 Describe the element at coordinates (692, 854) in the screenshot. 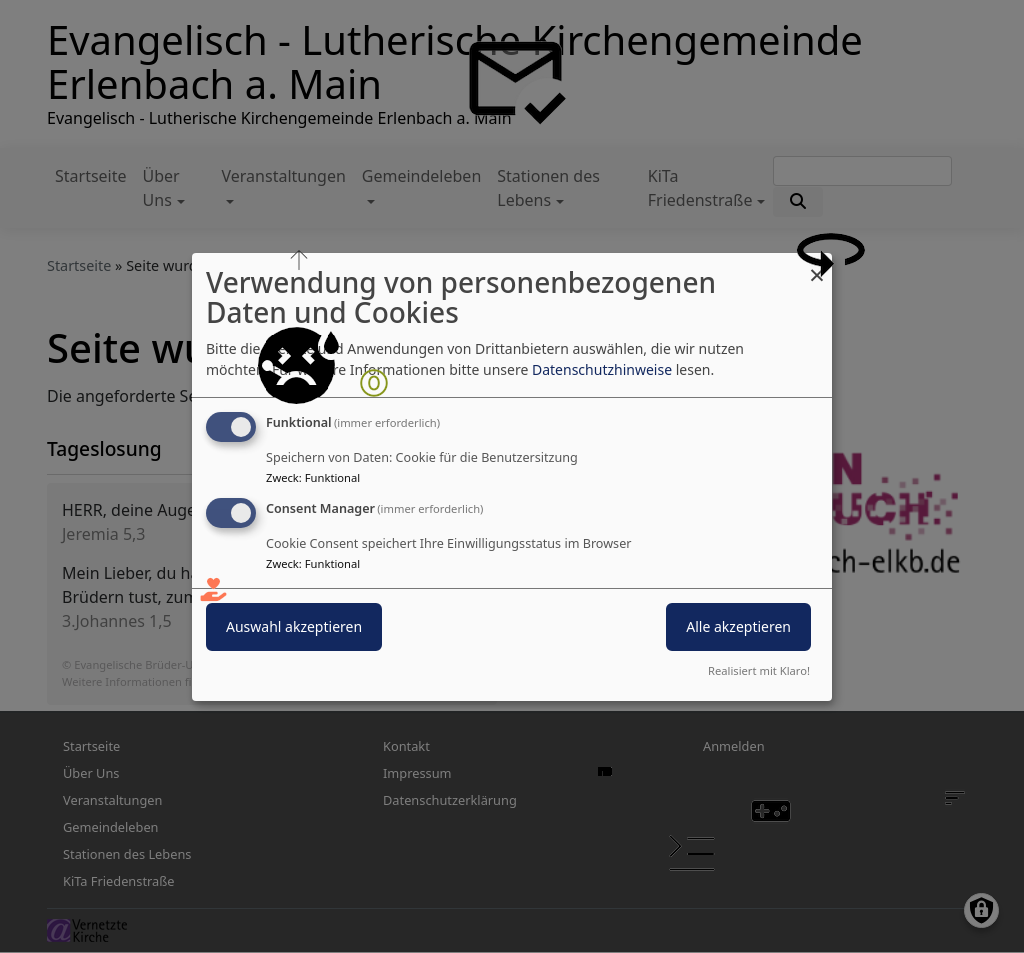

I see `increase text indentation` at that location.